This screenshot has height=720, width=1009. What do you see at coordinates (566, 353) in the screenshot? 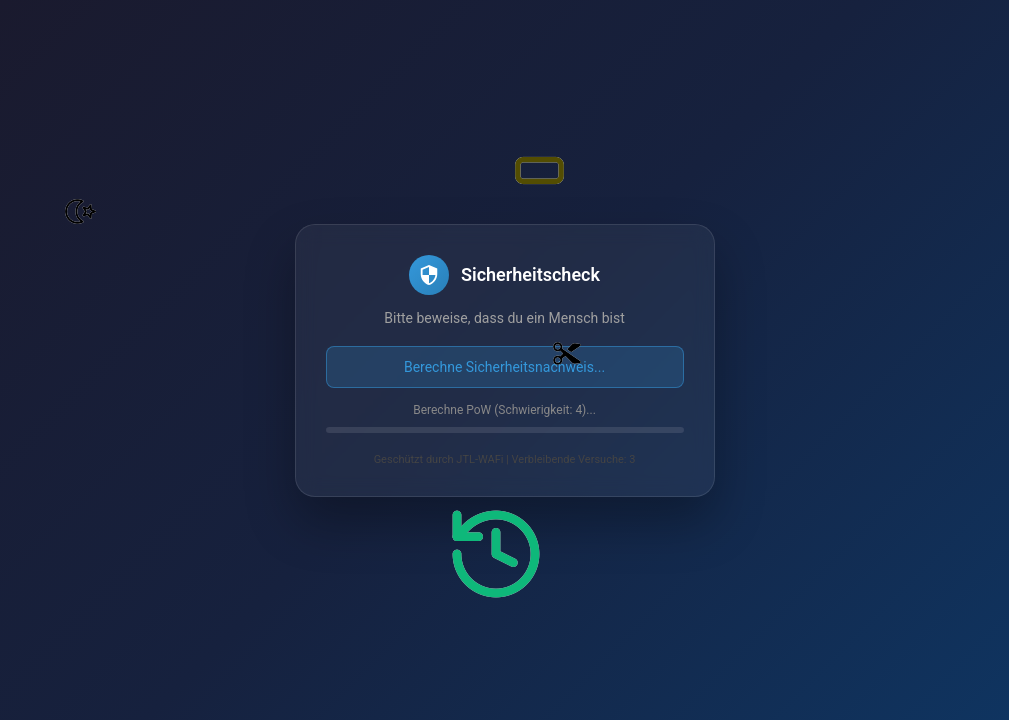
I see `cut selected content` at bounding box center [566, 353].